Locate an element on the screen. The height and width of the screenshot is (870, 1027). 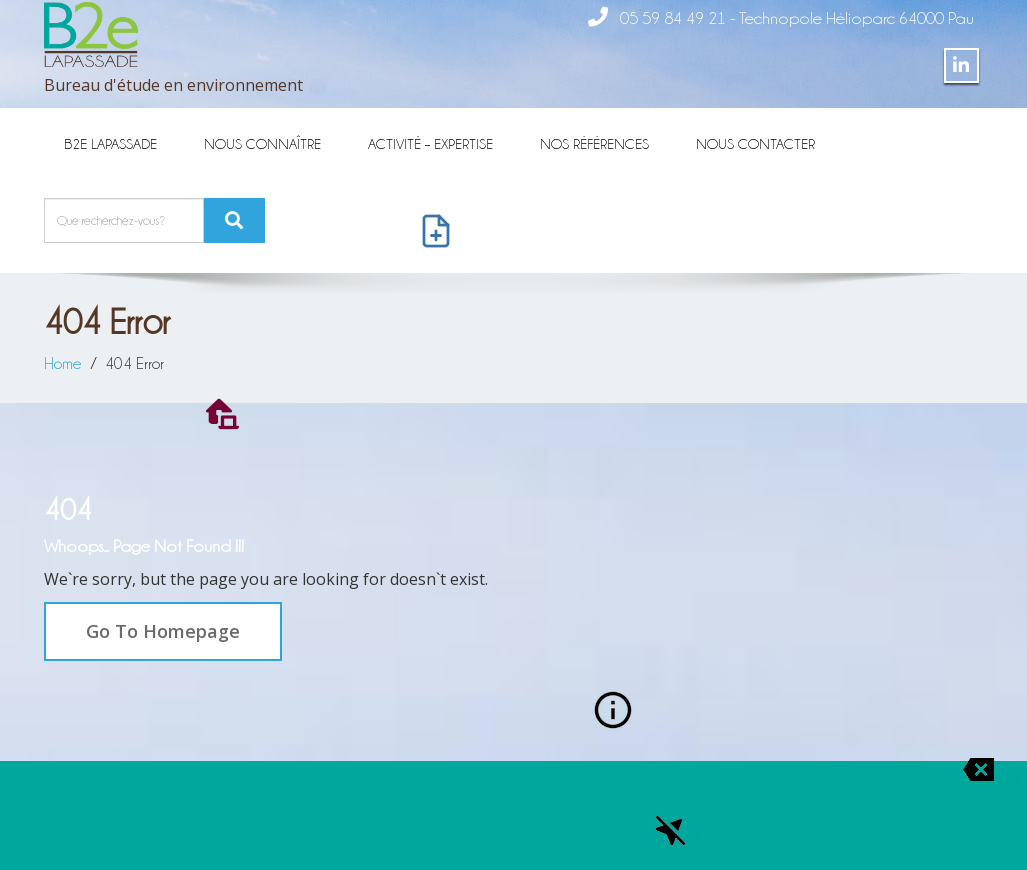
delete the last character entered is located at coordinates (978, 769).